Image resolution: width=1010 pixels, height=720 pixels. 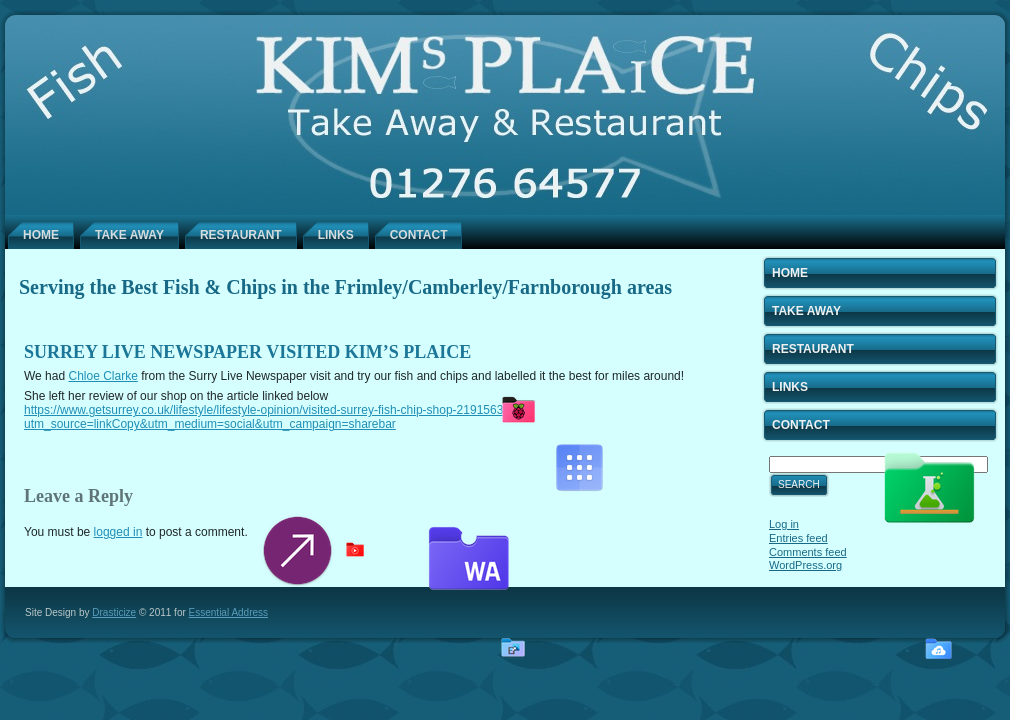 What do you see at coordinates (513, 648) in the screenshot?
I see `folder containing video to image conversion files` at bounding box center [513, 648].